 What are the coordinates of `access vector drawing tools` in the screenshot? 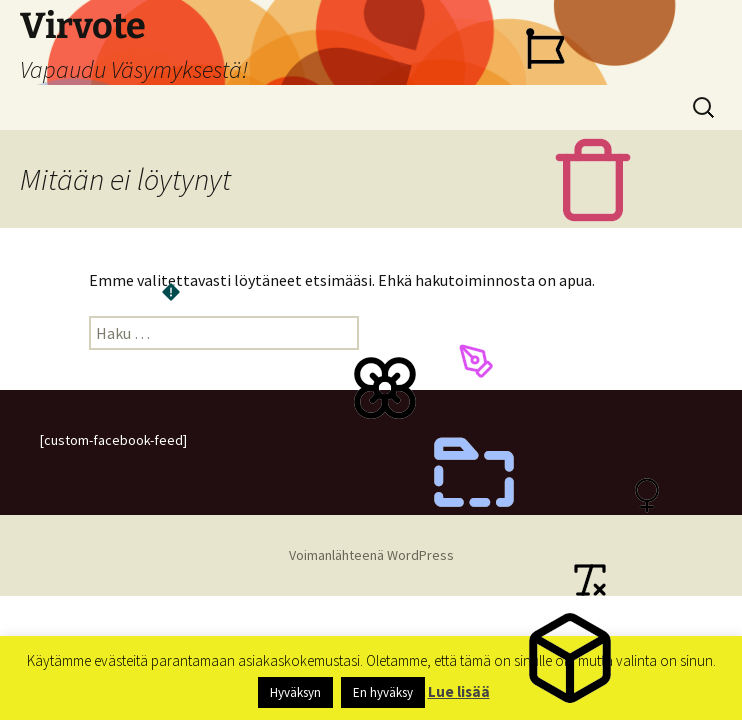 It's located at (476, 361).